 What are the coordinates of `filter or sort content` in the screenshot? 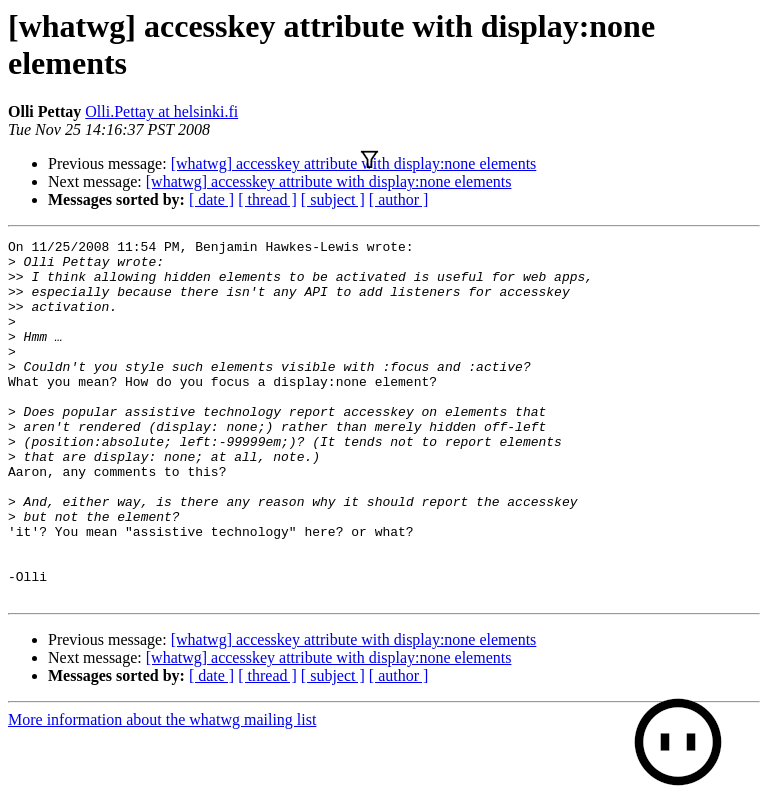 It's located at (369, 158).